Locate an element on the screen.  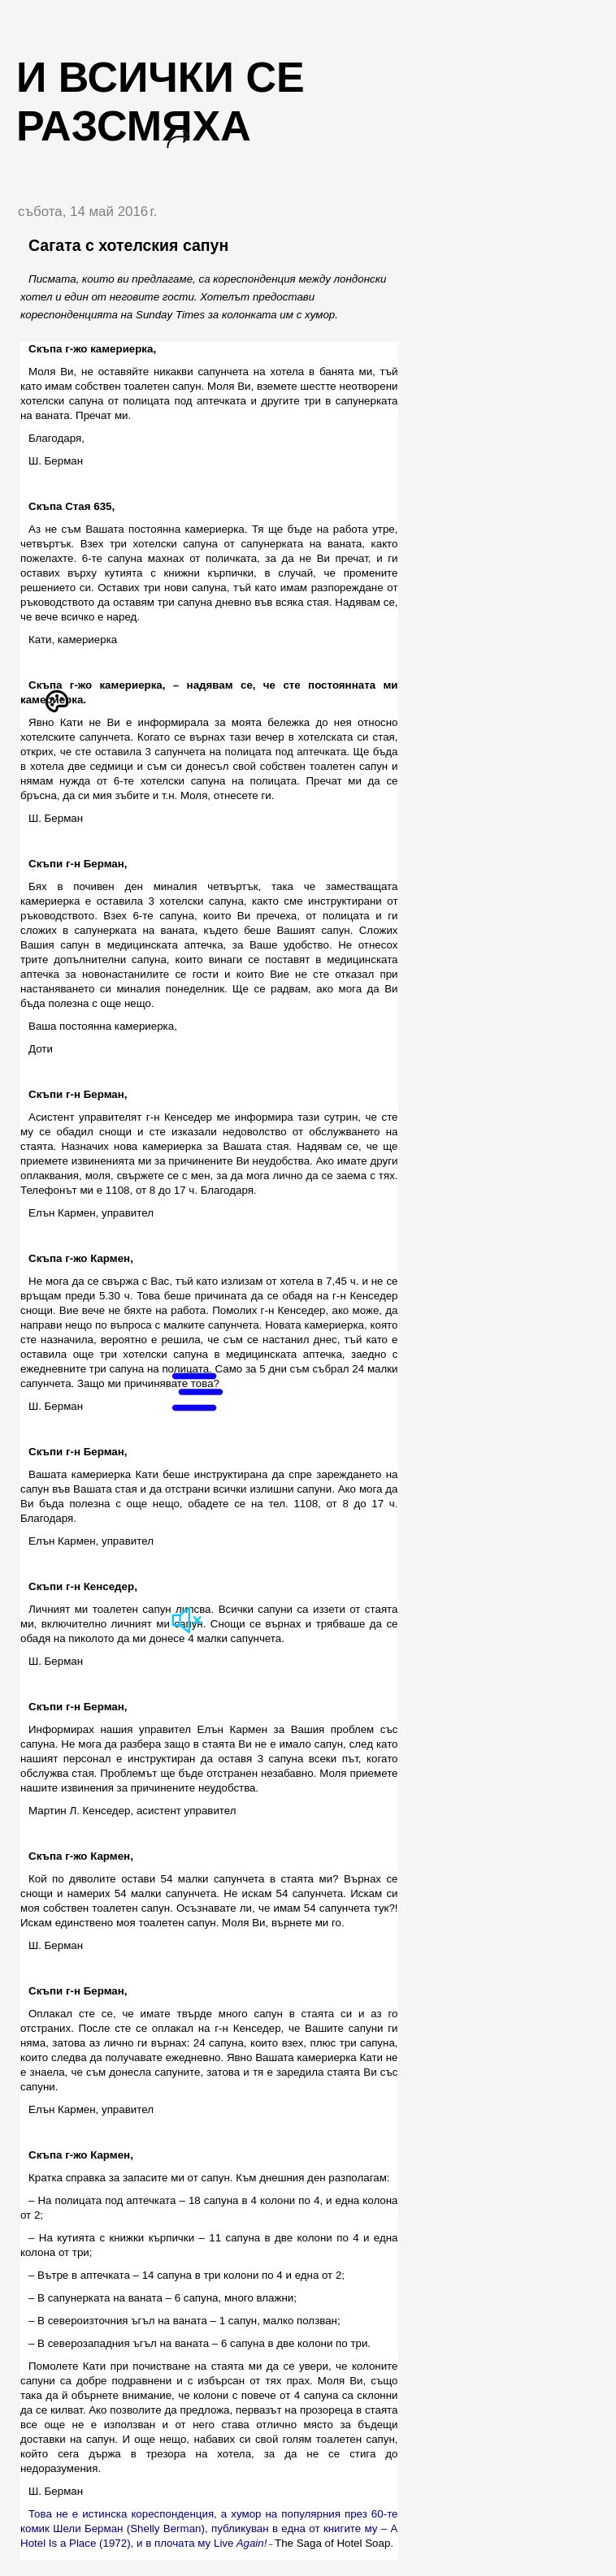
mute audio or sound is located at coordinates (186, 1620).